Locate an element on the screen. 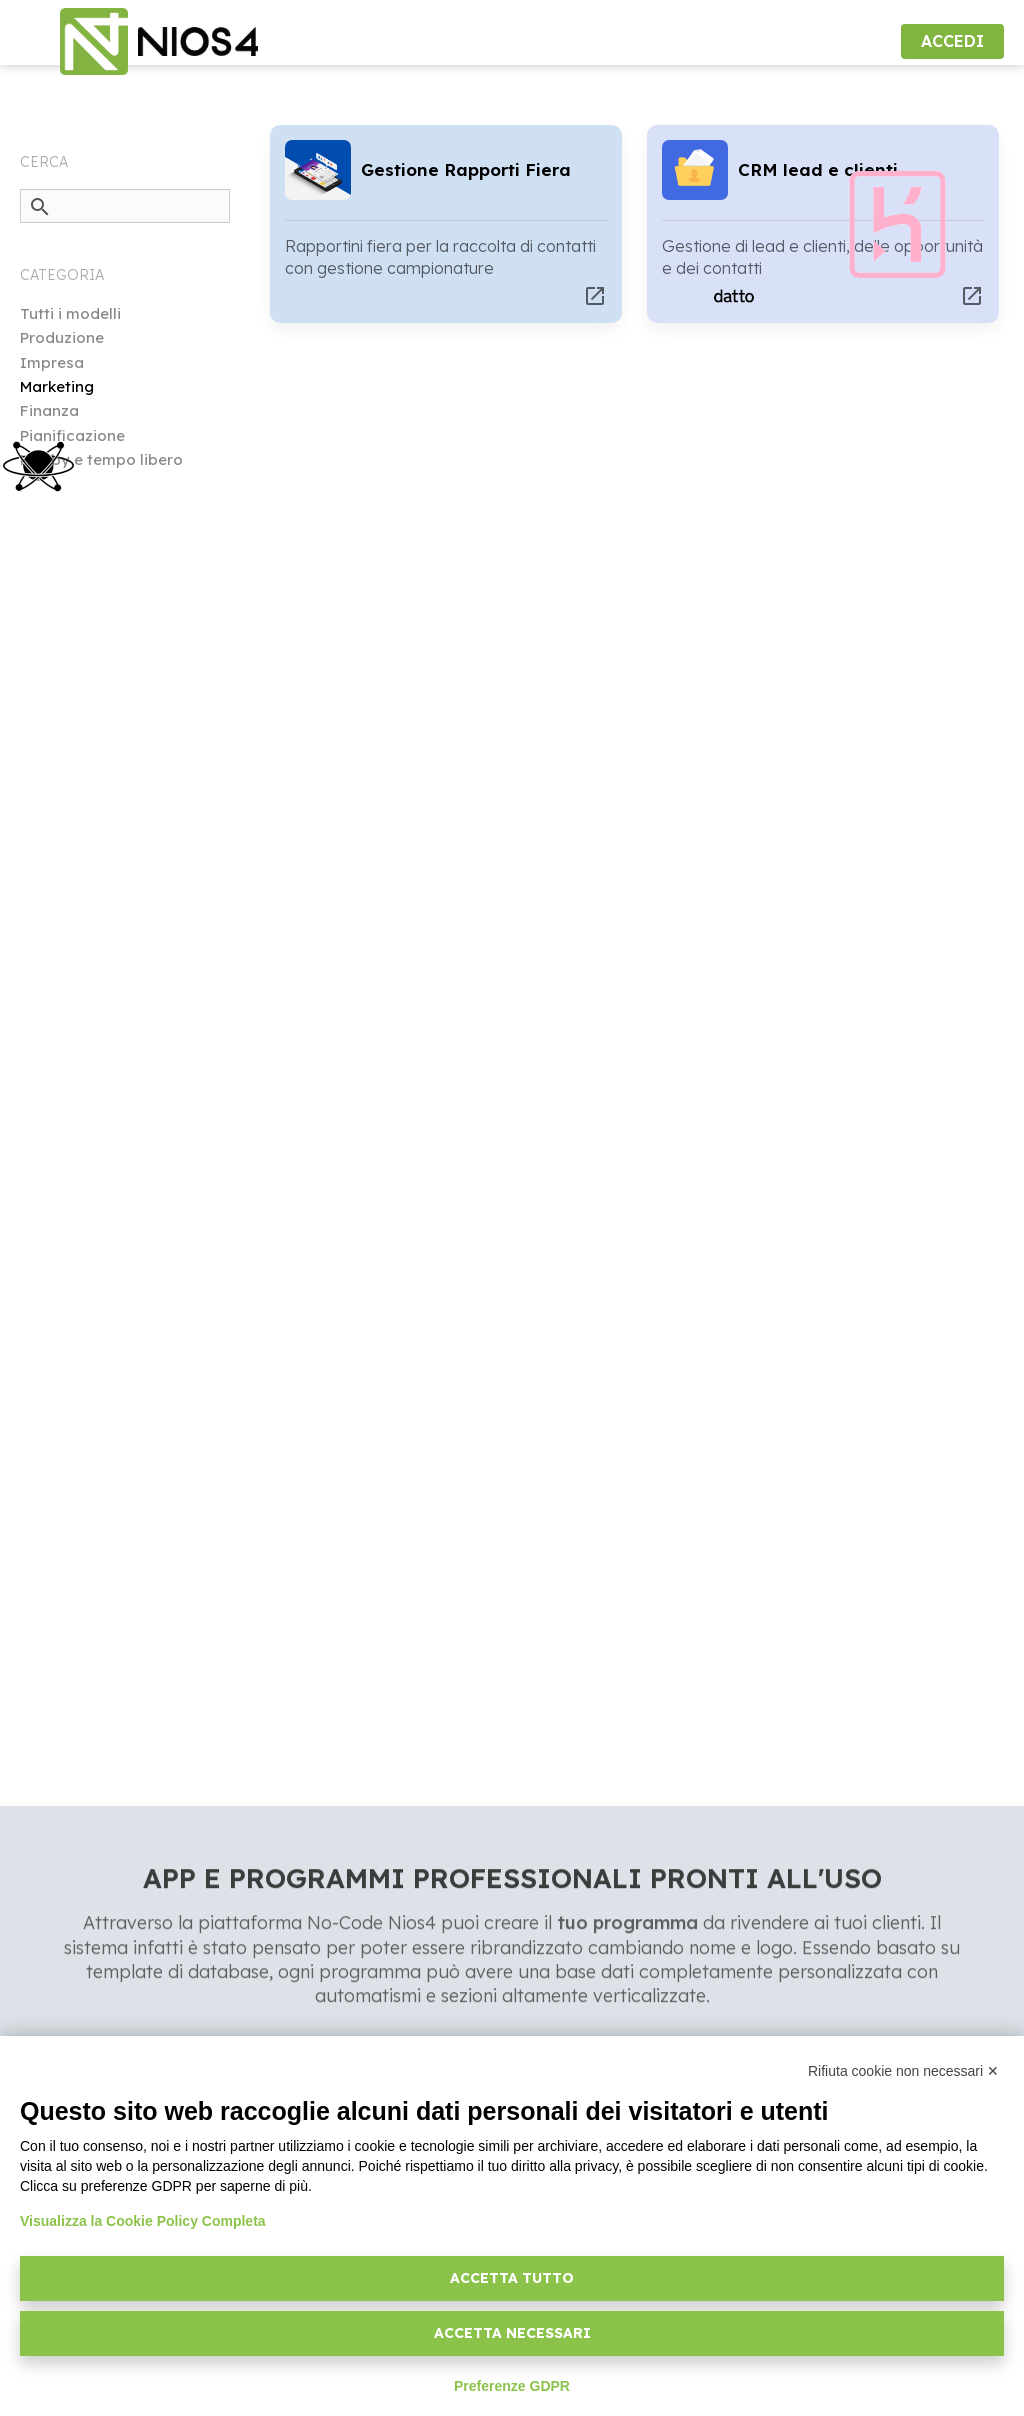 The height and width of the screenshot is (2416, 1024). link to Heroku cloud platform is located at coordinates (897, 224).